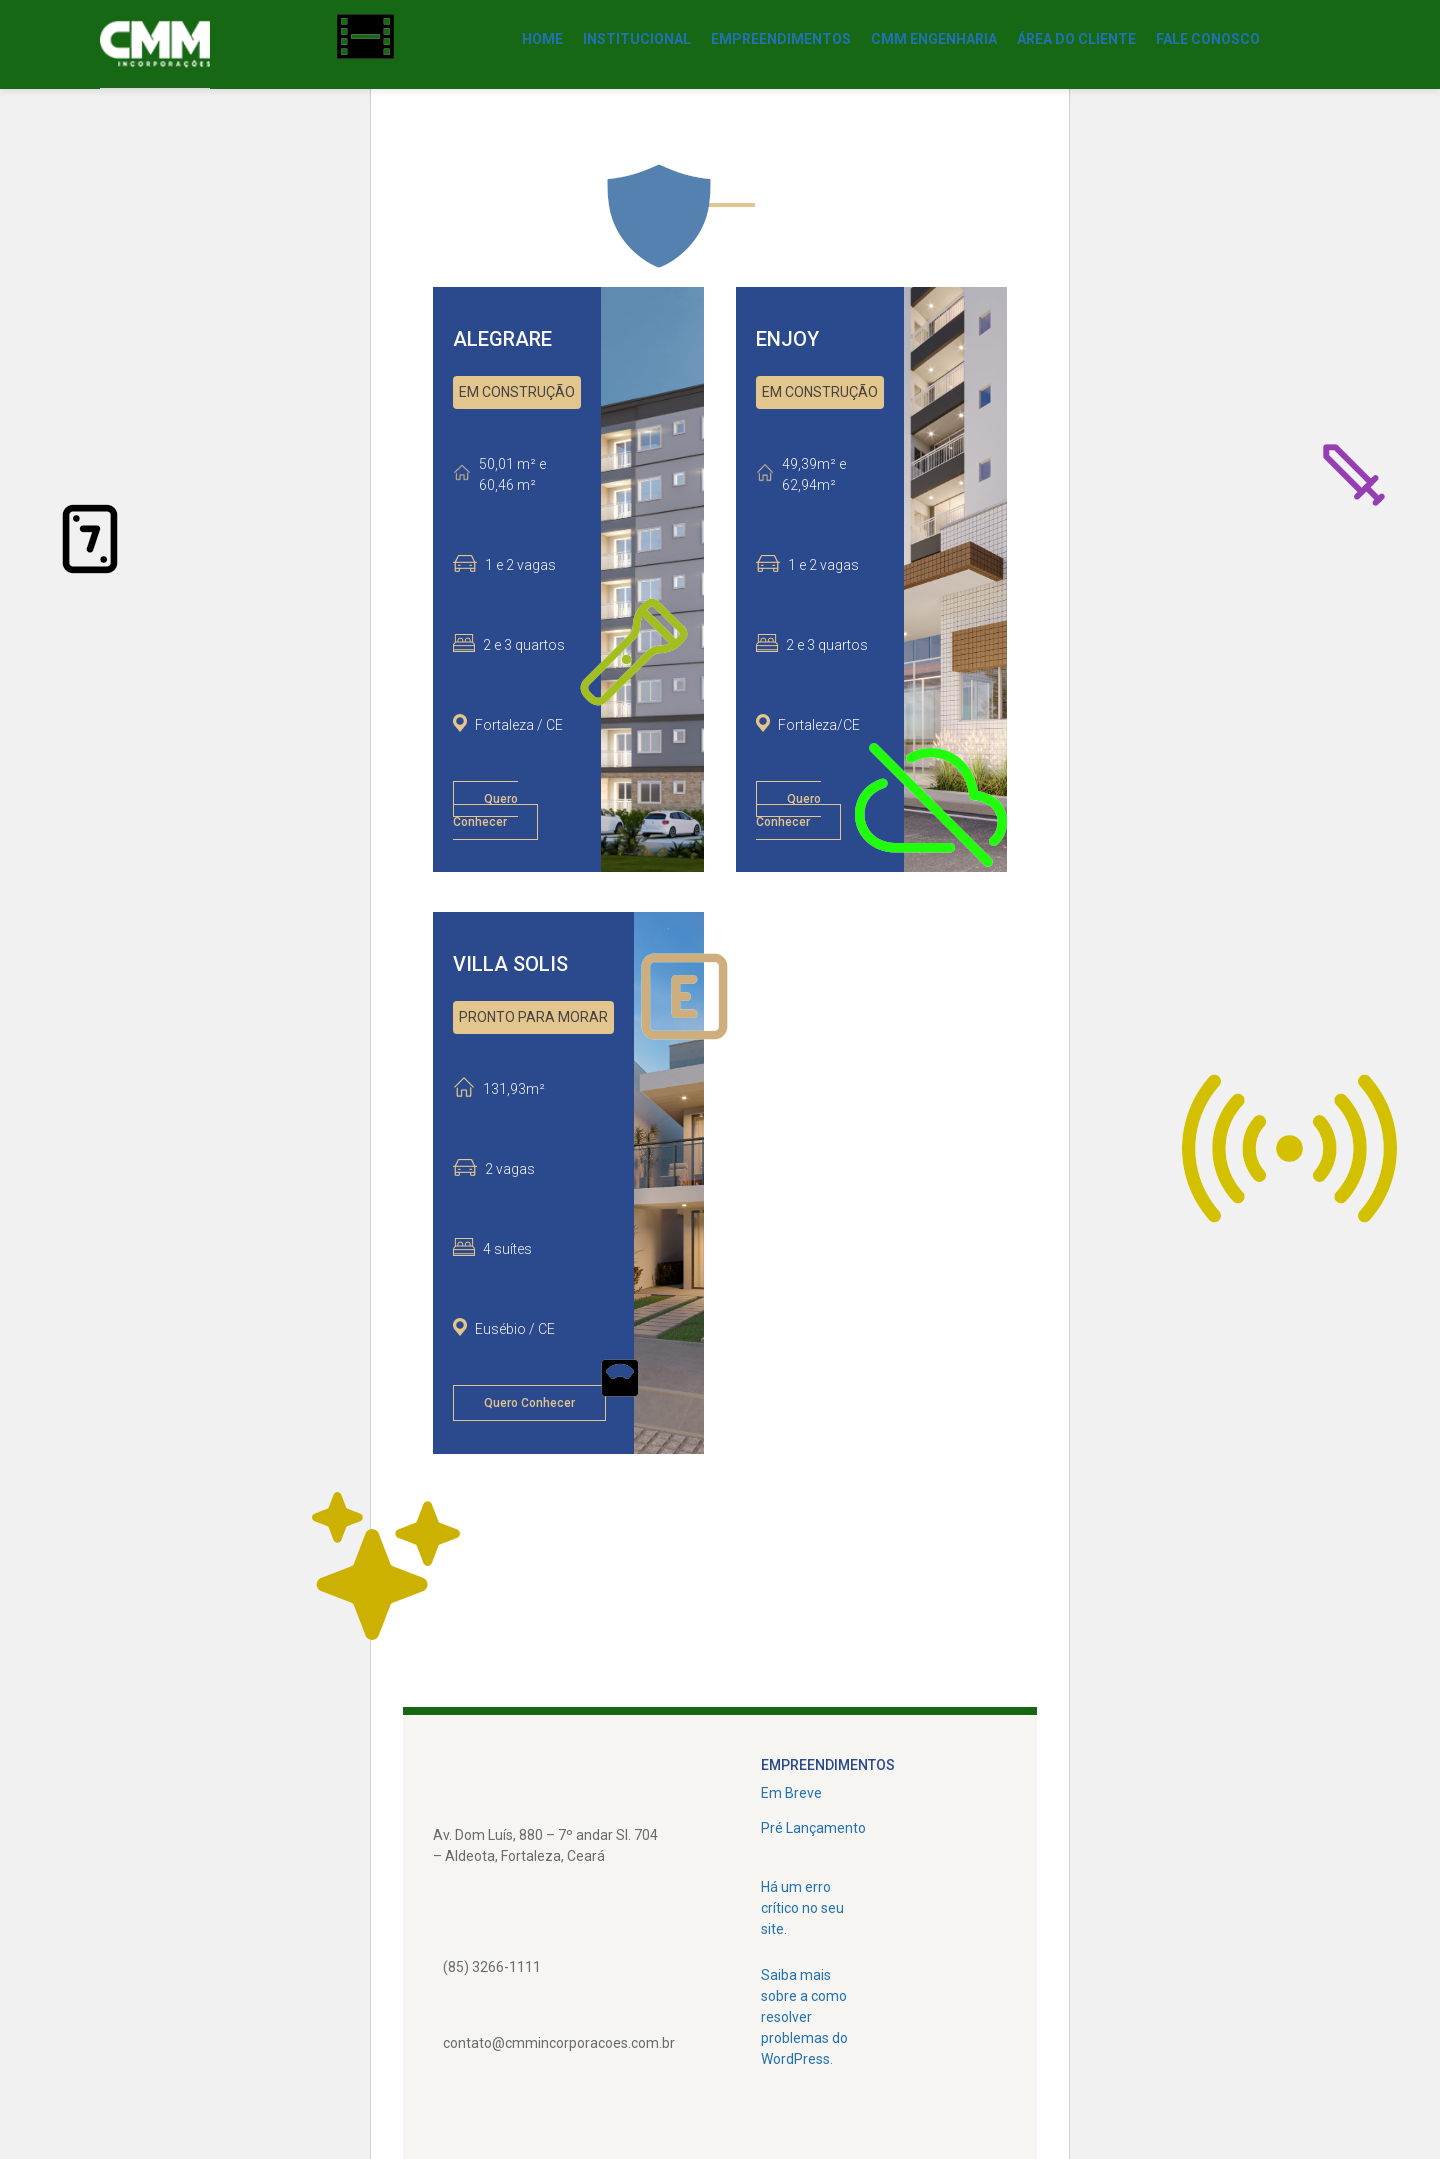 Image resolution: width=1440 pixels, height=2159 pixels. I want to click on indicates AI-generated or enhanced content, so click(386, 1566).